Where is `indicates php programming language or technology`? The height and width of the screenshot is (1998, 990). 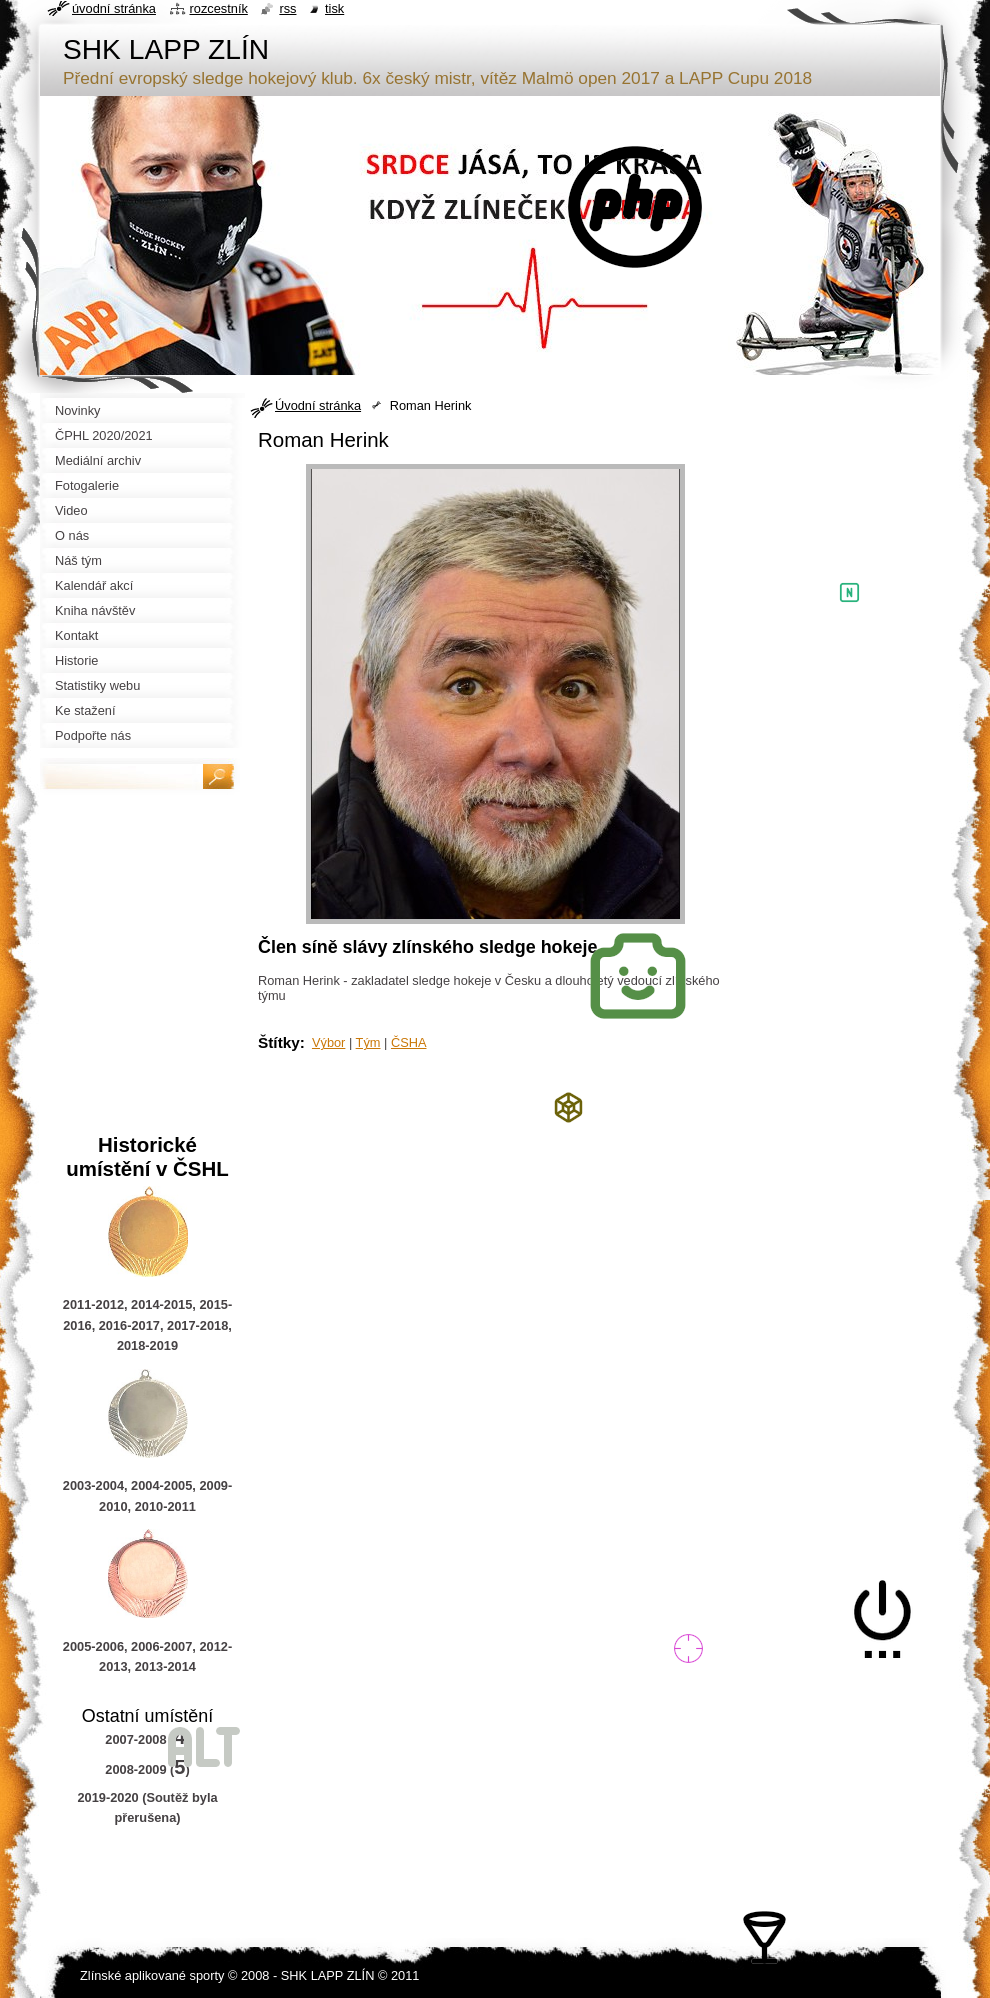
indicates php programming language or technology is located at coordinates (635, 207).